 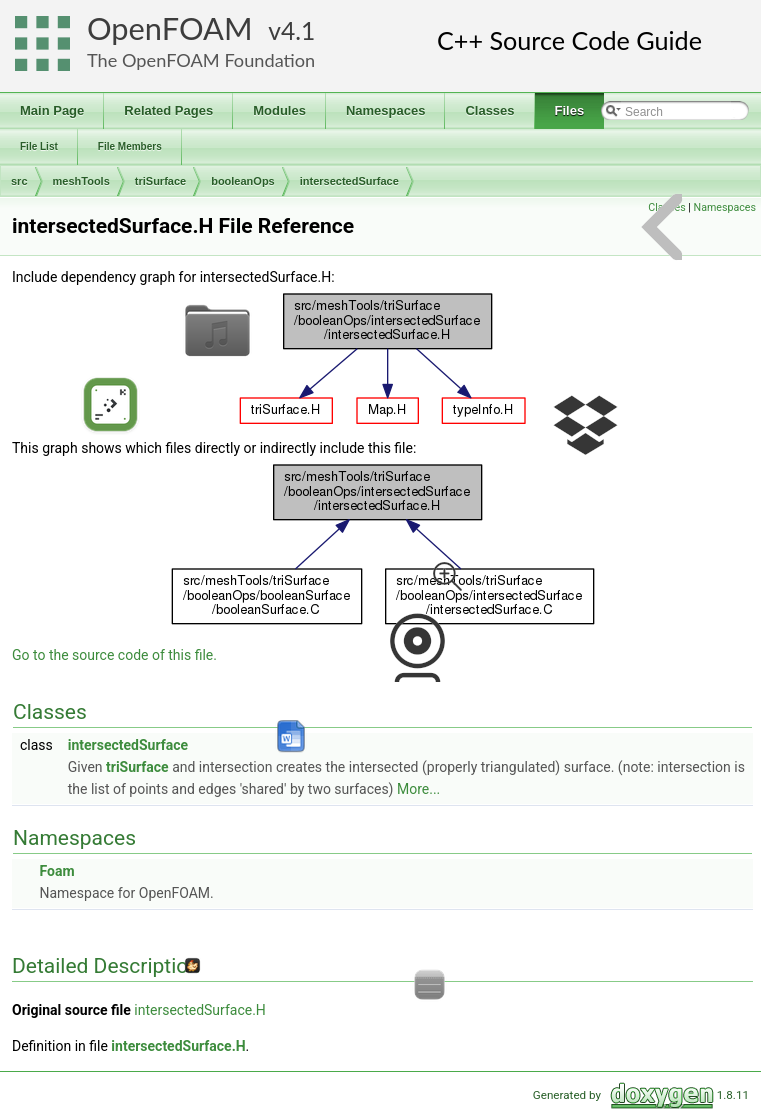 What do you see at coordinates (217, 330) in the screenshot?
I see `open your music files folder` at bounding box center [217, 330].